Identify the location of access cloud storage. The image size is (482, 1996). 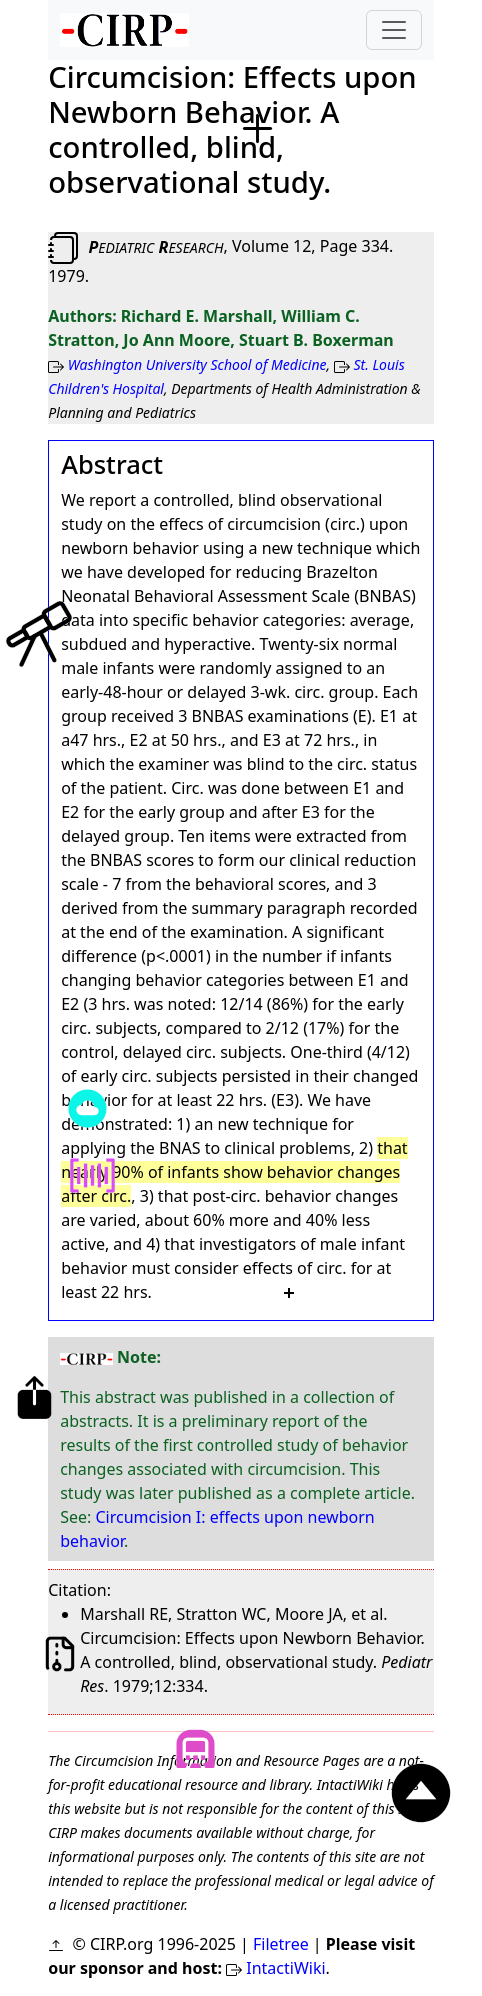
(87, 1108).